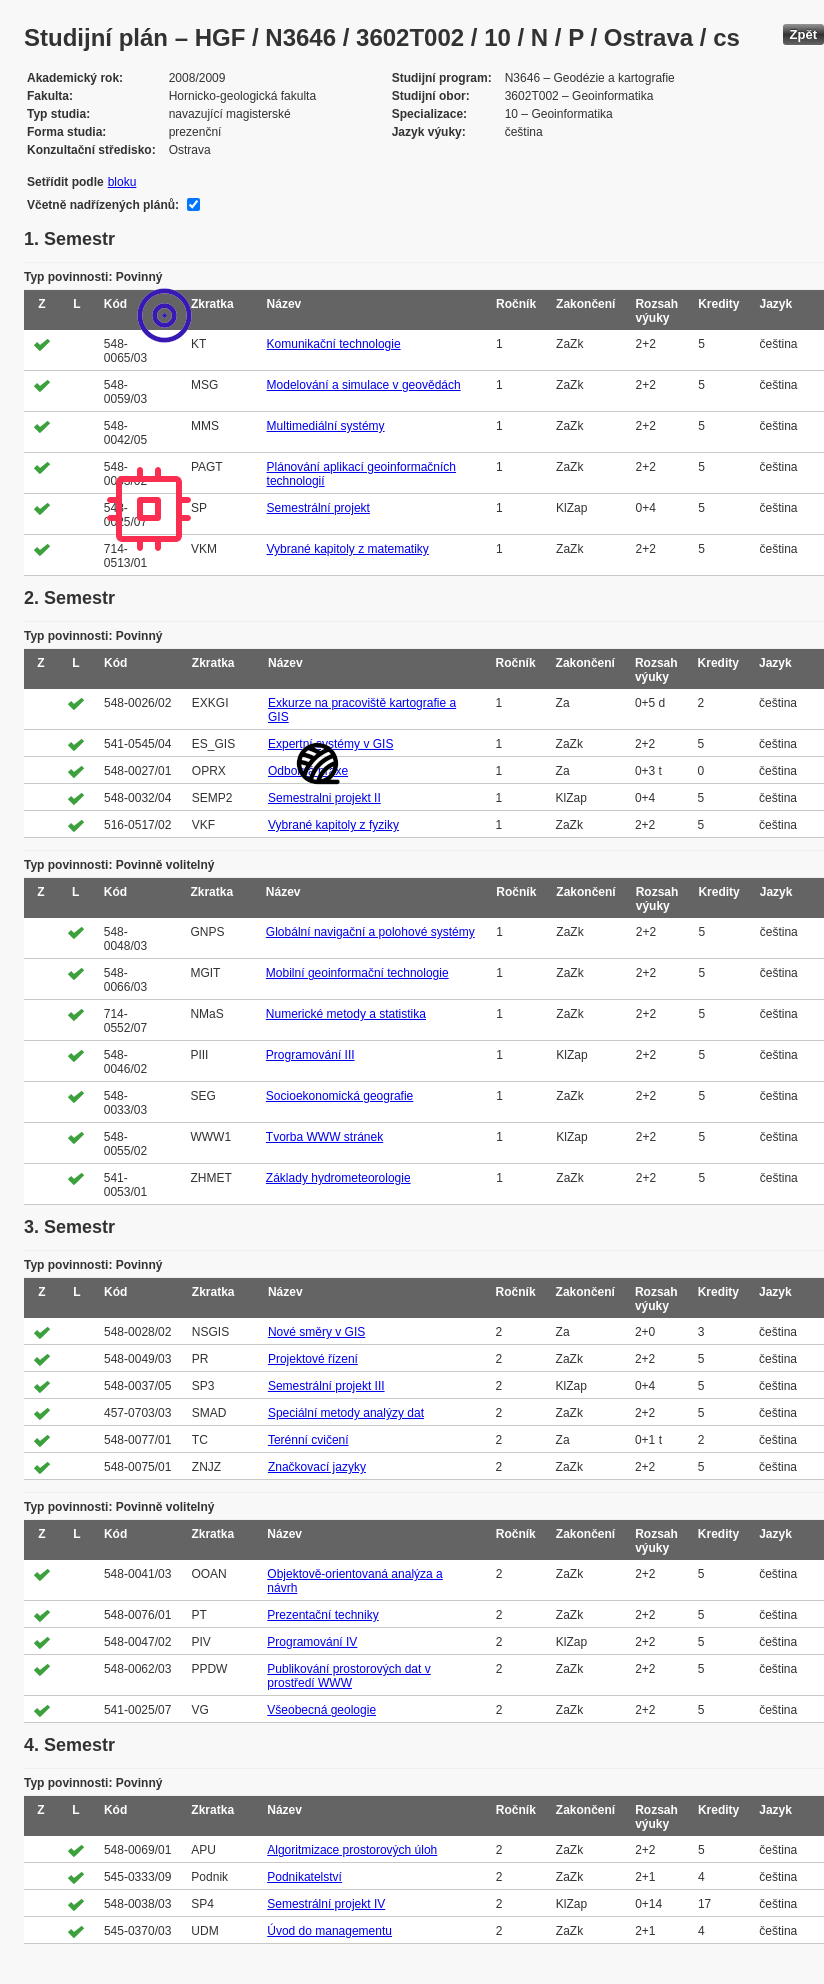 This screenshot has height=1984, width=824. I want to click on access knitting or crochet patterns, so click(317, 763).